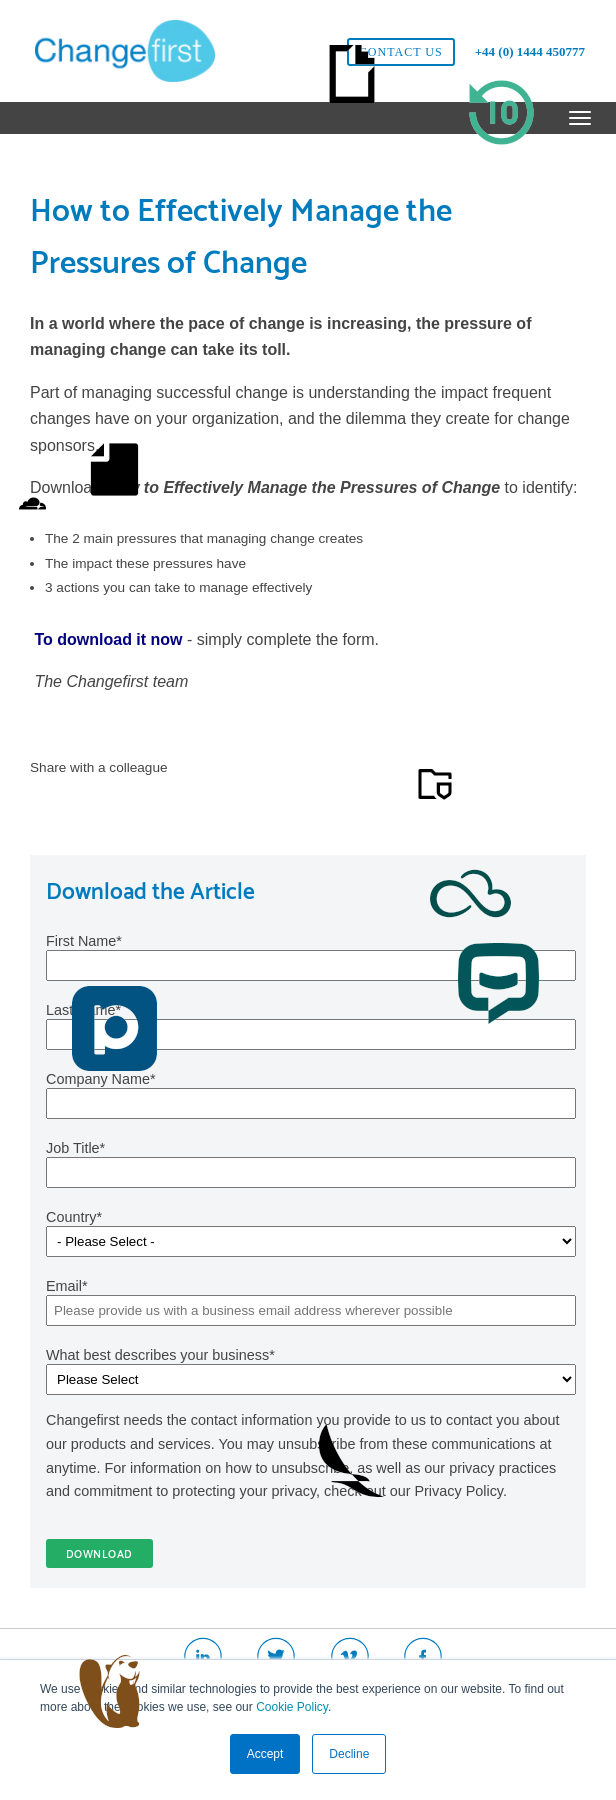 The width and height of the screenshot is (616, 1800). What do you see at coordinates (114, 469) in the screenshot?
I see `view or open a document` at bounding box center [114, 469].